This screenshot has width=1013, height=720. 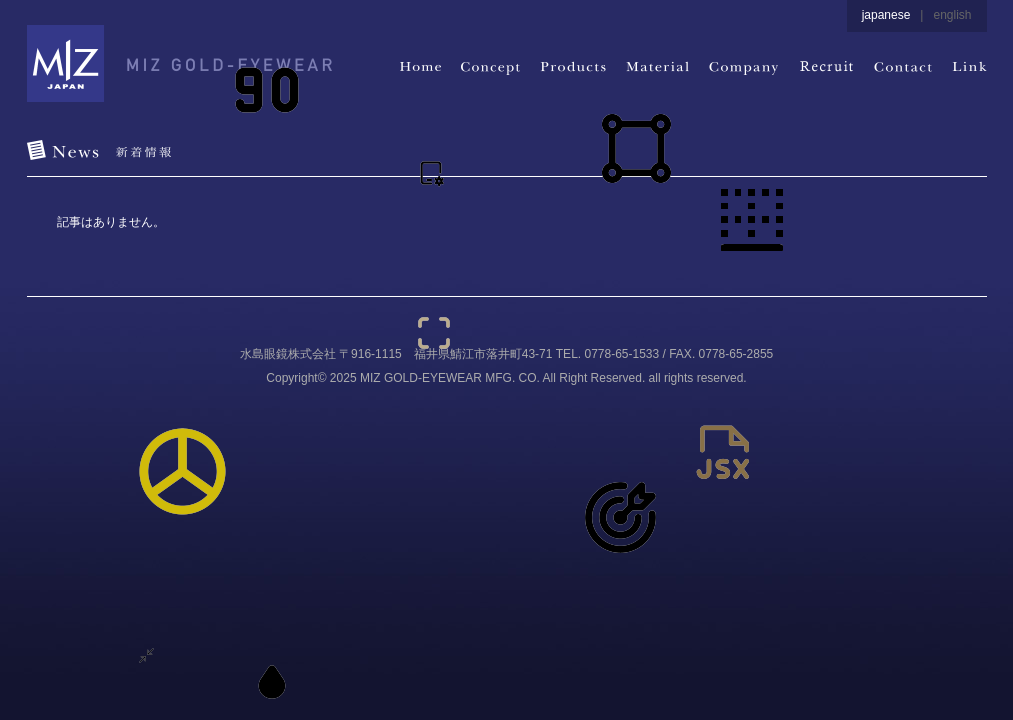 What do you see at coordinates (636, 148) in the screenshot?
I see `access shape tools or drawing options` at bounding box center [636, 148].